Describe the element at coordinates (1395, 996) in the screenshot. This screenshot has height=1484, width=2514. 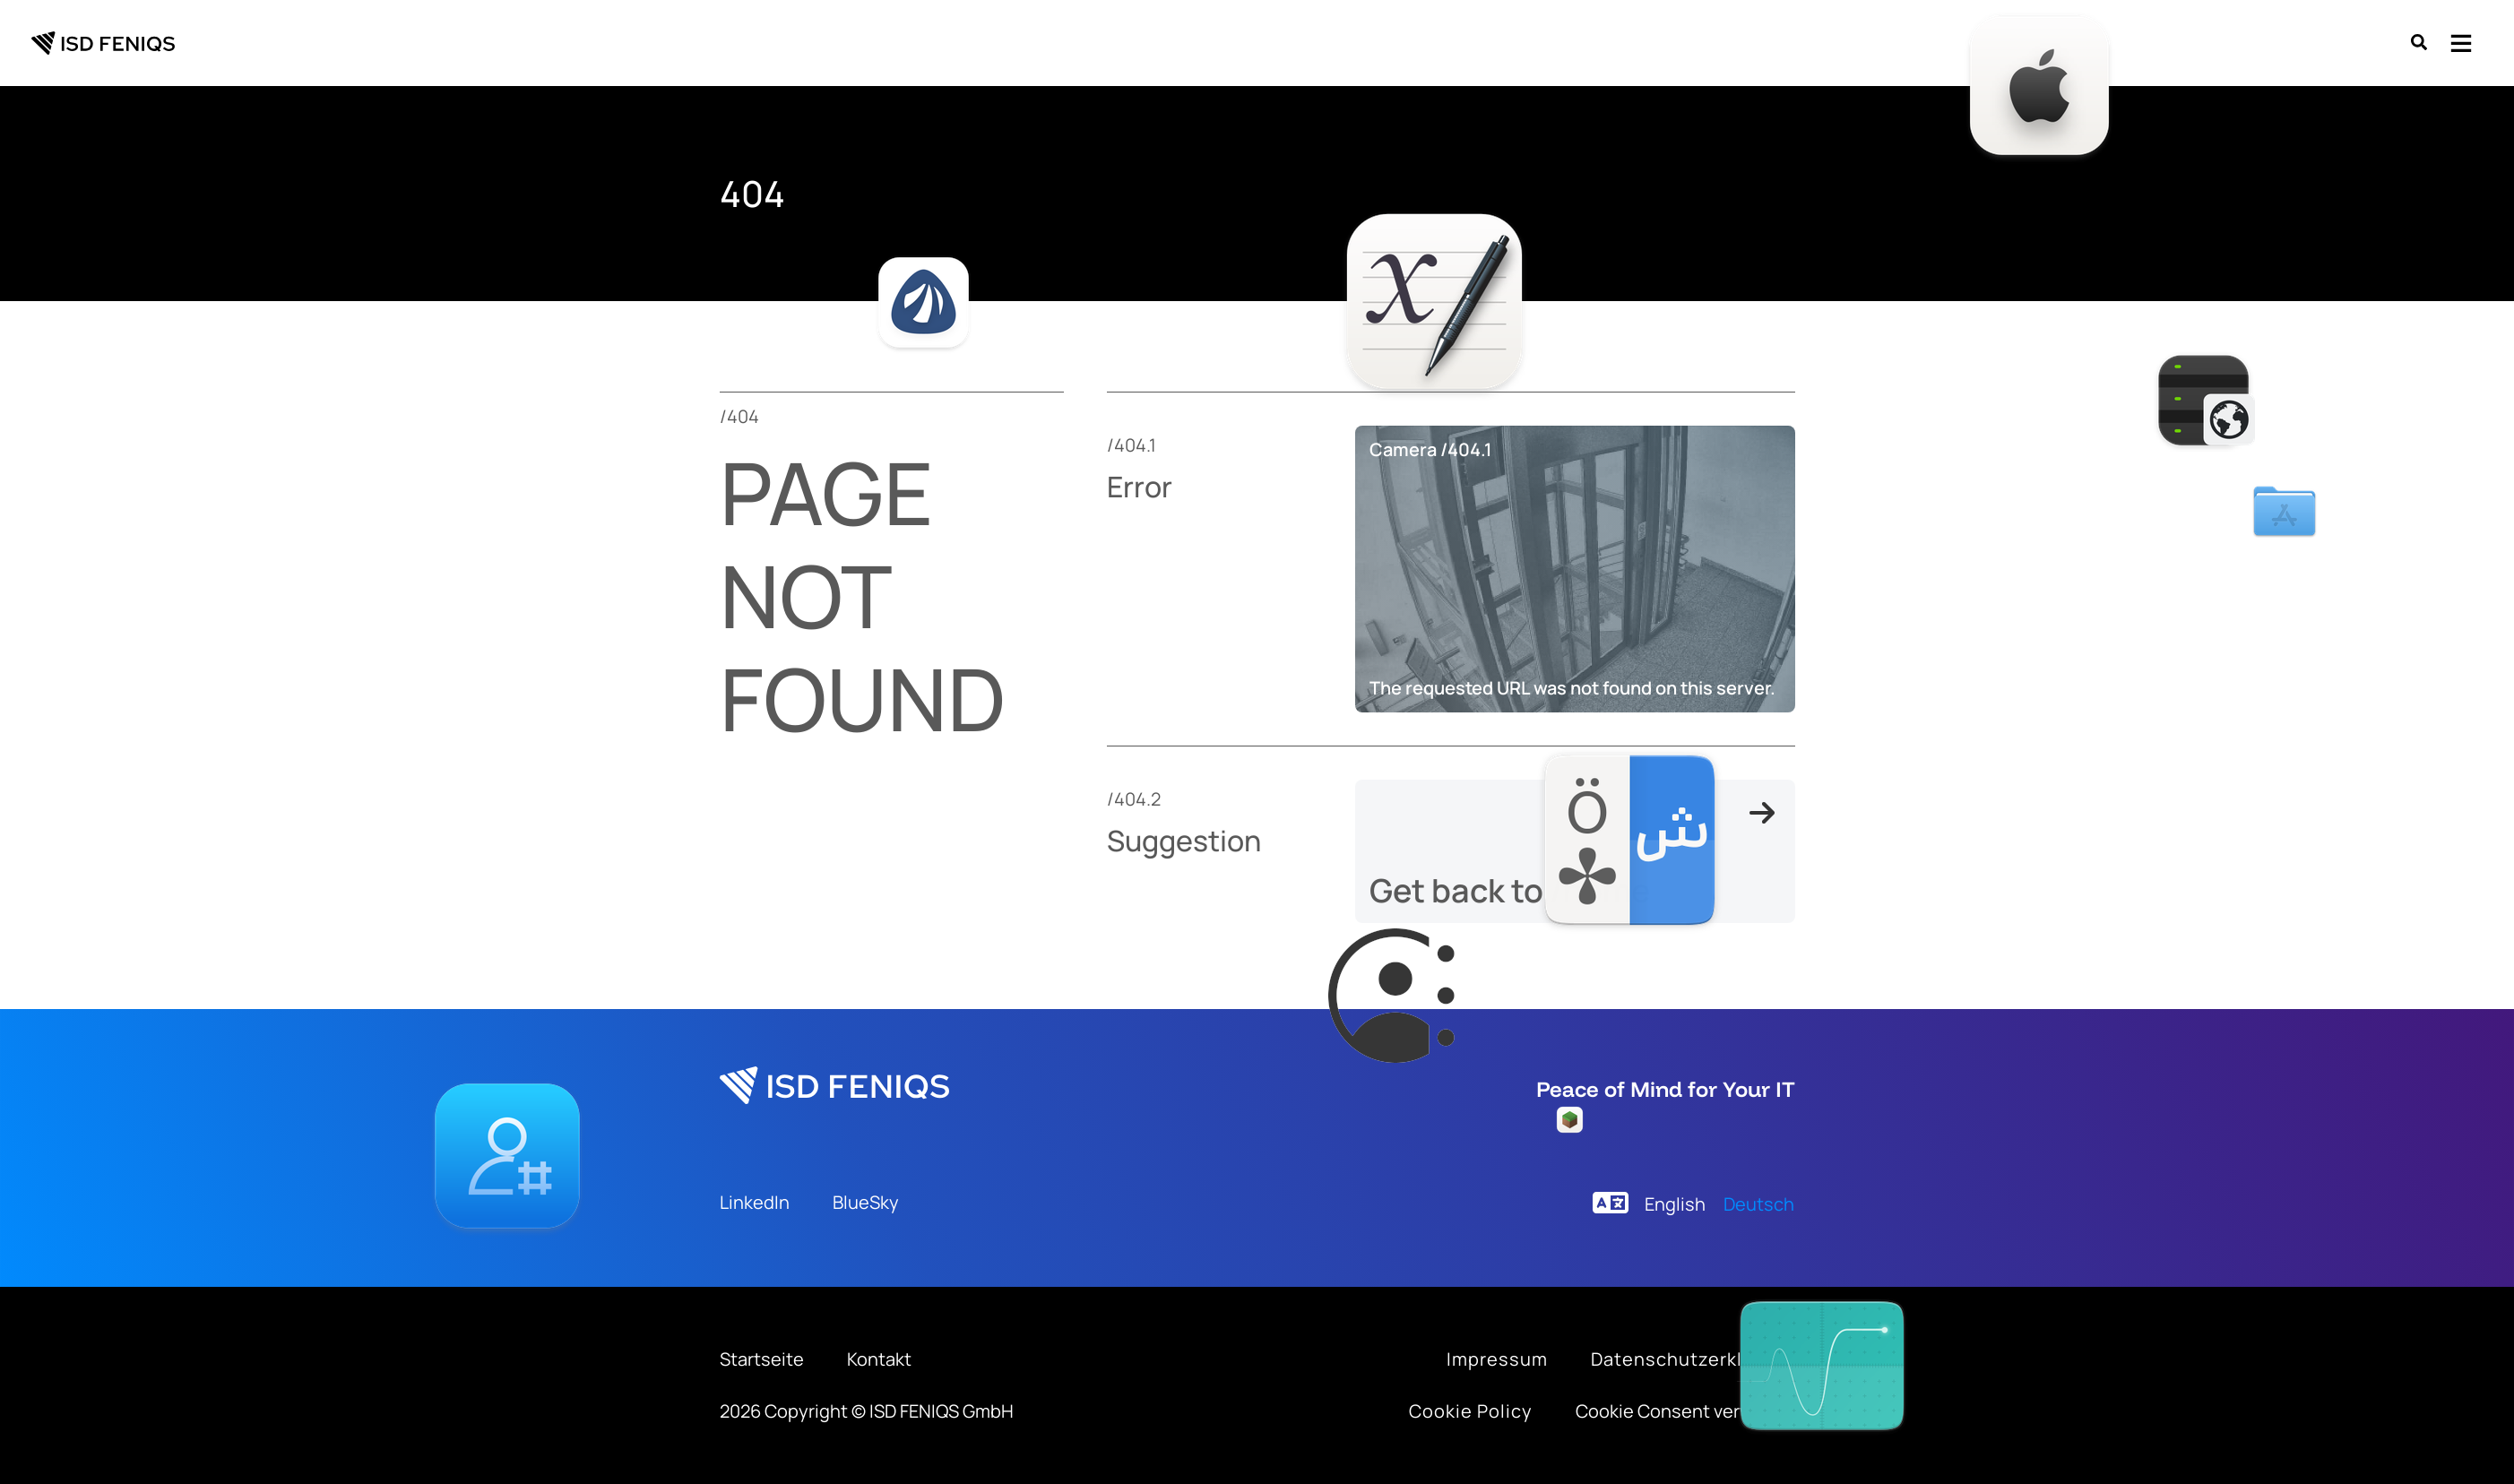
I see `browse artists in your music library` at that location.